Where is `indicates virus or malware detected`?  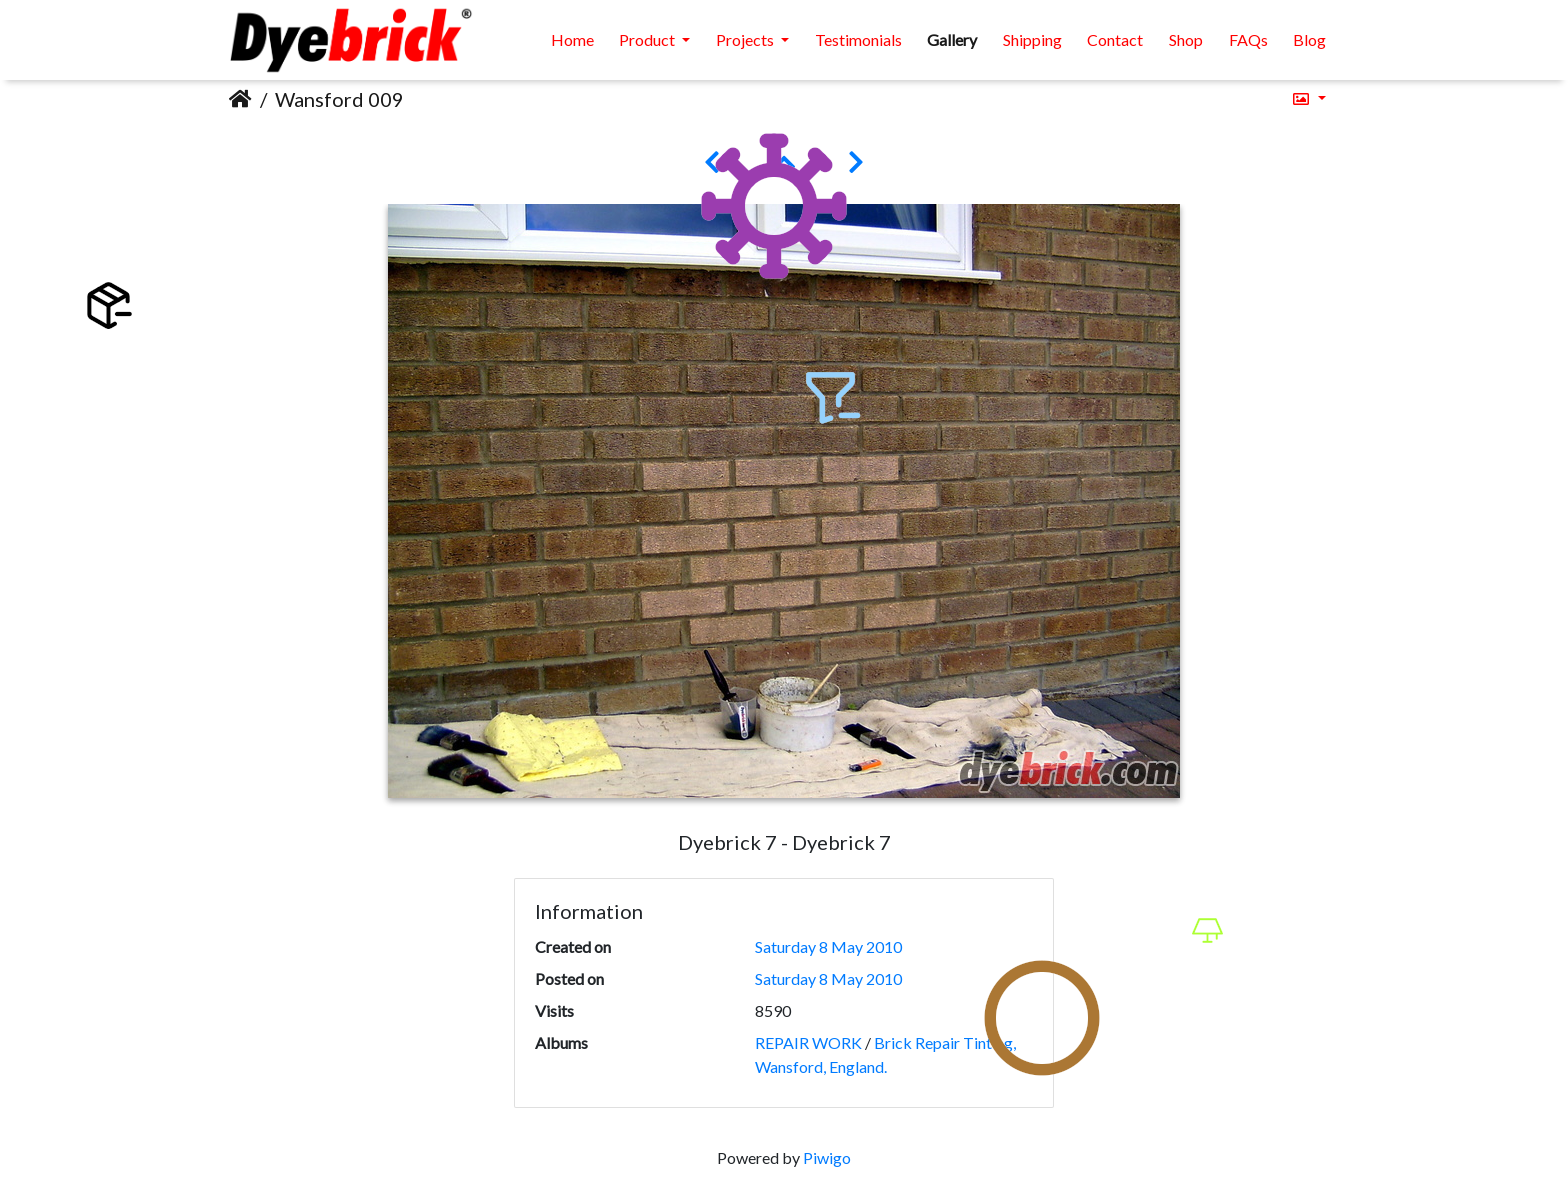 indicates virus or malware detected is located at coordinates (774, 206).